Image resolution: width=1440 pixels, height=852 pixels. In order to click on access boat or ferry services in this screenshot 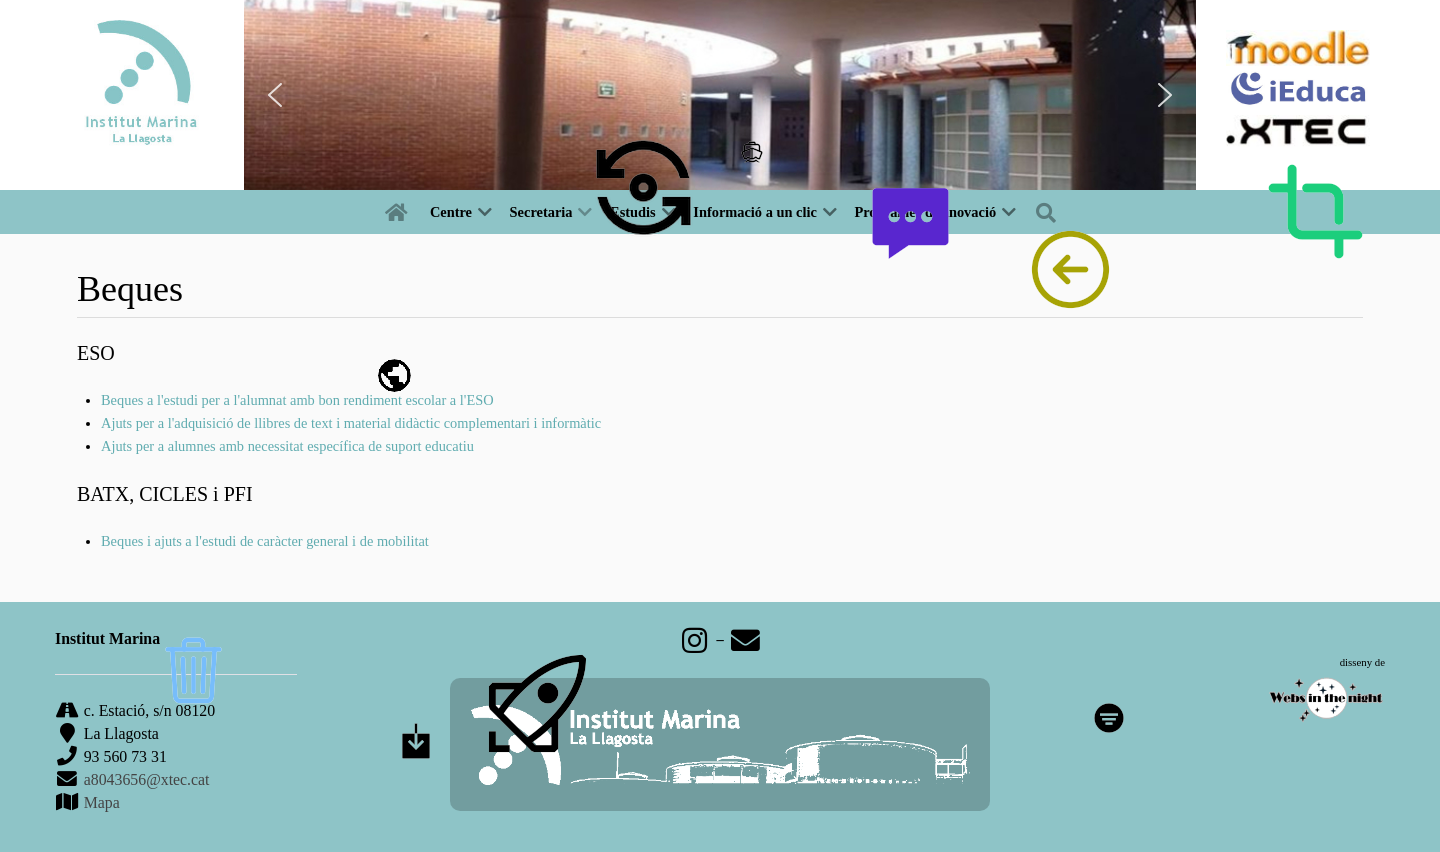, I will do `click(752, 152)`.